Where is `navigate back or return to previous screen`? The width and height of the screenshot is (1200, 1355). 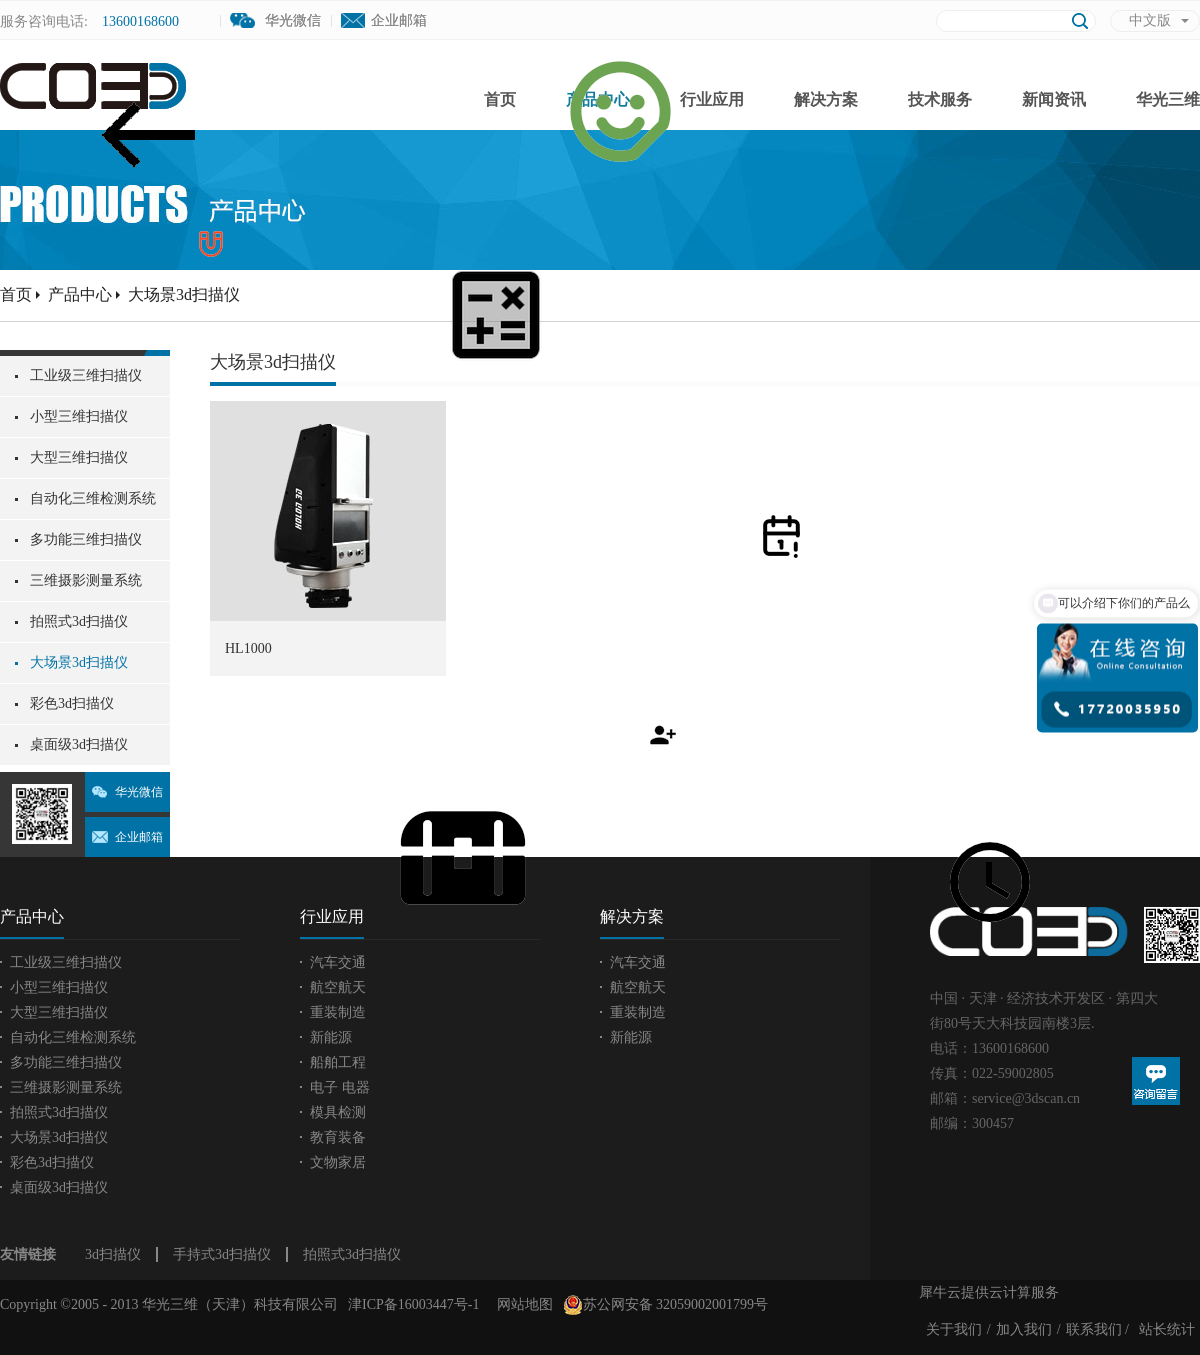 navigate back or return to previous screen is located at coordinates (148, 135).